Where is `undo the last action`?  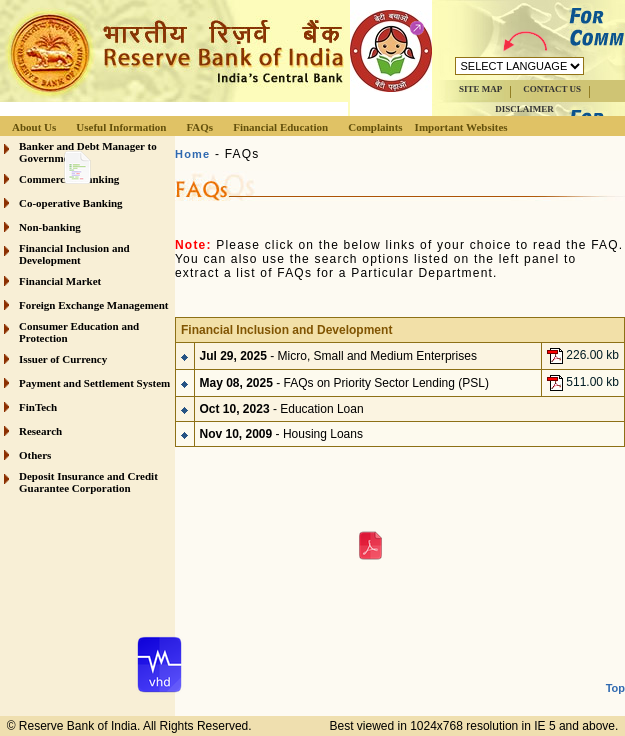
undo the last action is located at coordinates (525, 41).